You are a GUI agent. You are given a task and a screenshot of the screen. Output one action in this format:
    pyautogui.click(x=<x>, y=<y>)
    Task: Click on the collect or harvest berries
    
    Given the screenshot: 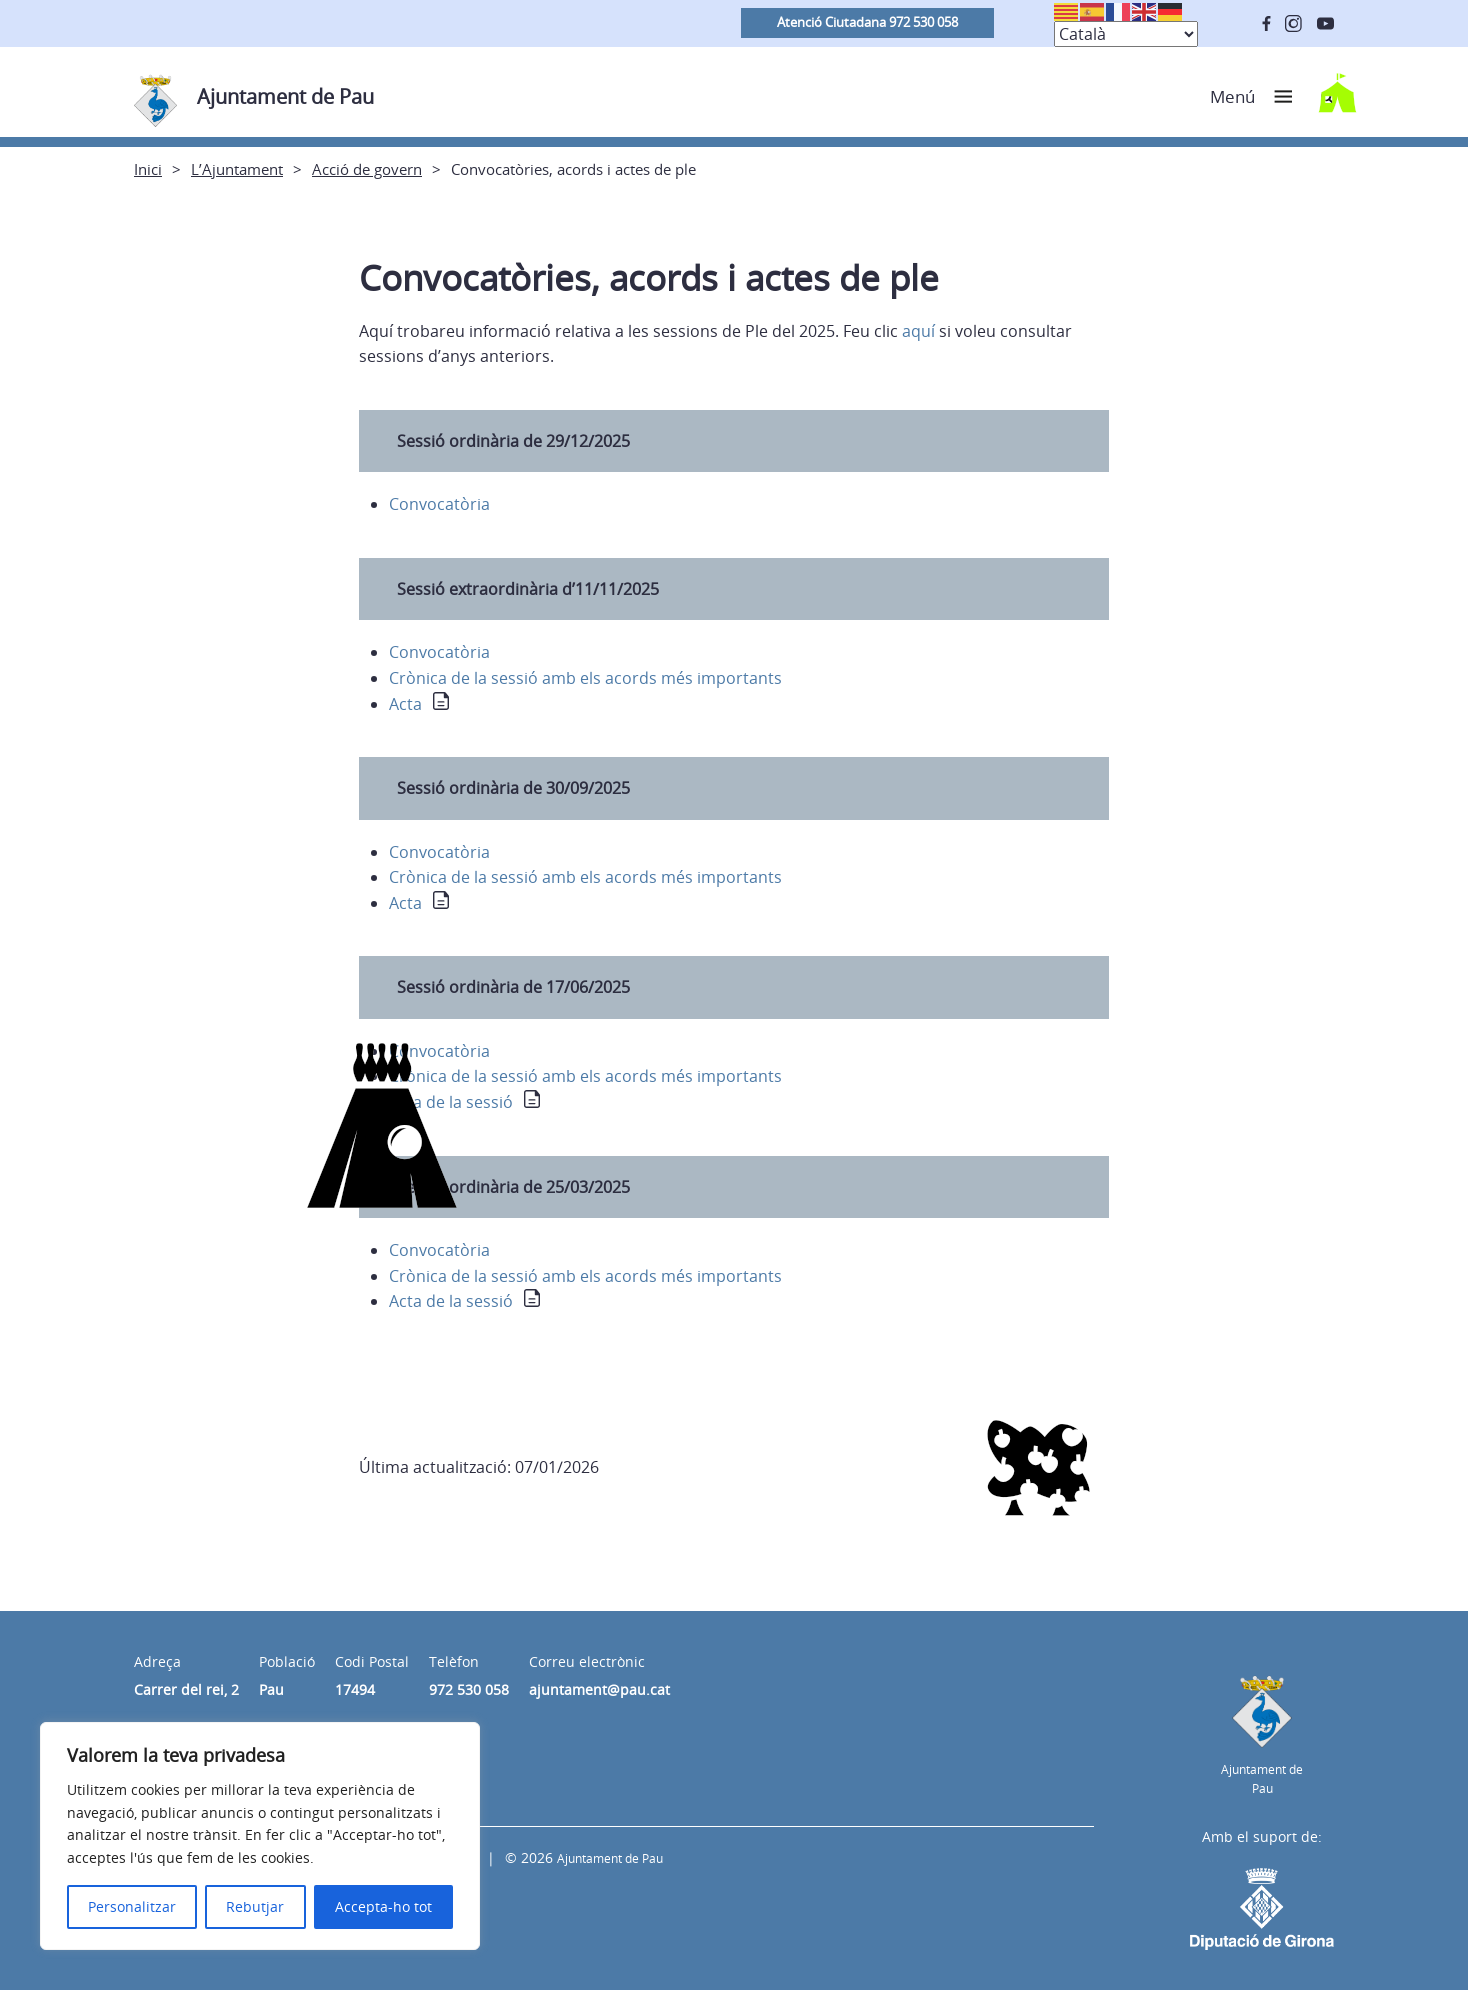 What is the action you would take?
    pyautogui.click(x=1038, y=1464)
    